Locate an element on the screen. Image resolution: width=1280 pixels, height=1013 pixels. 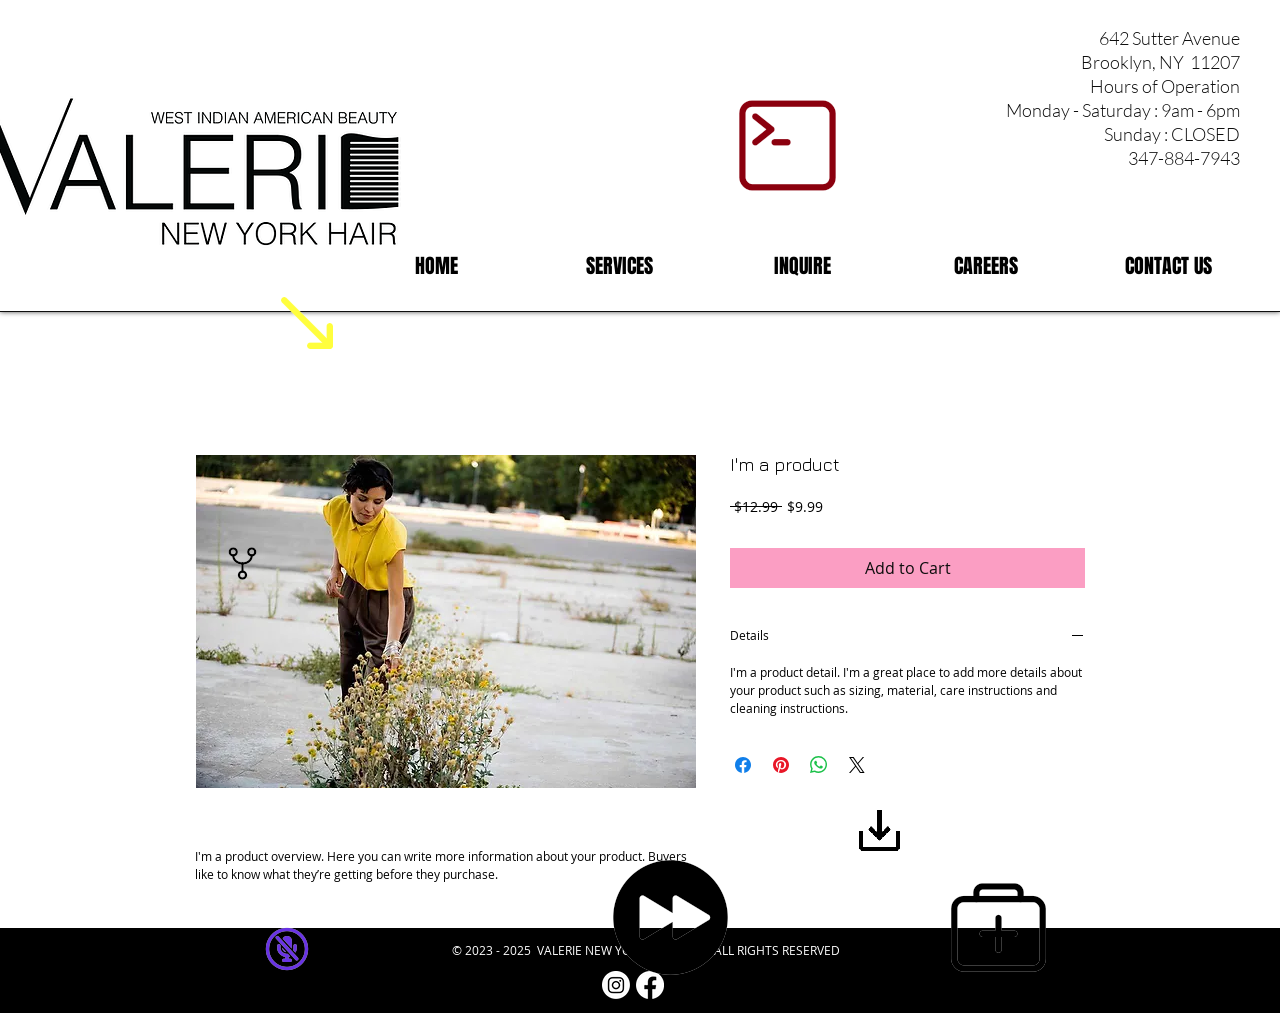
move item to the bottom right is located at coordinates (307, 323).